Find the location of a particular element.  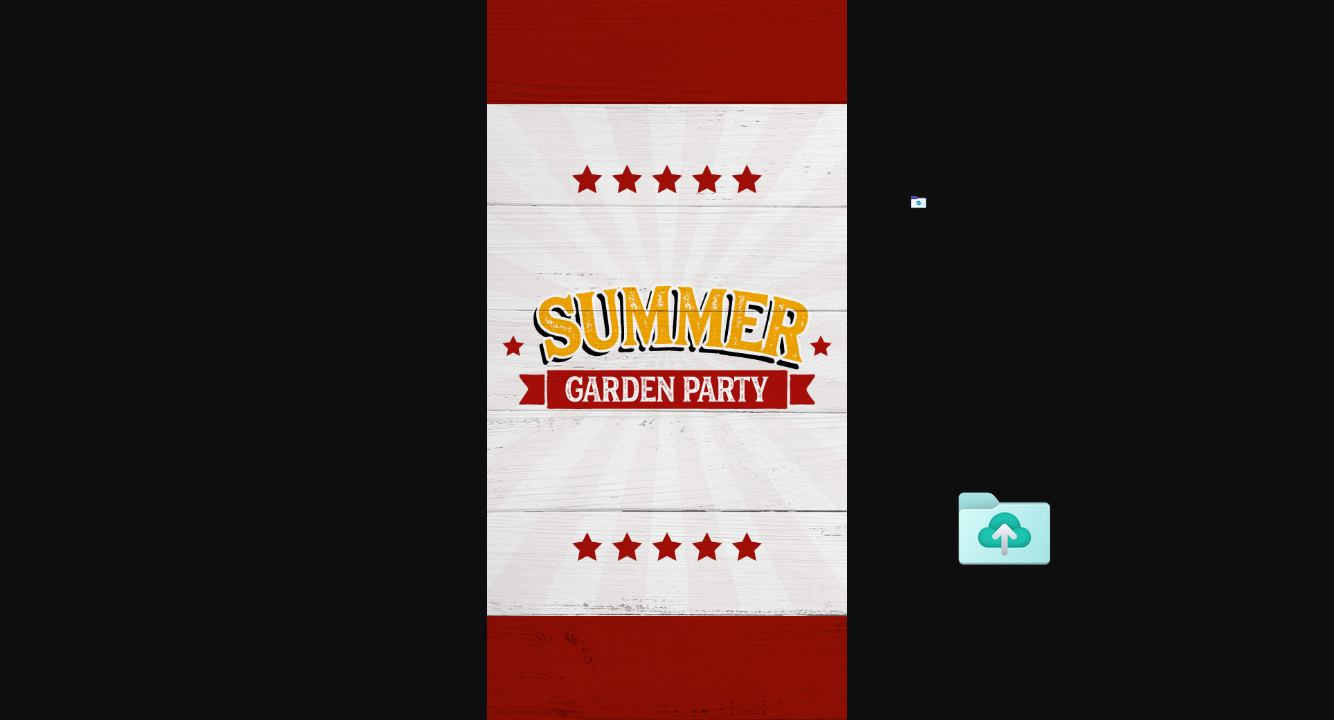

open folder containing Microsoft Copilot files is located at coordinates (918, 202).